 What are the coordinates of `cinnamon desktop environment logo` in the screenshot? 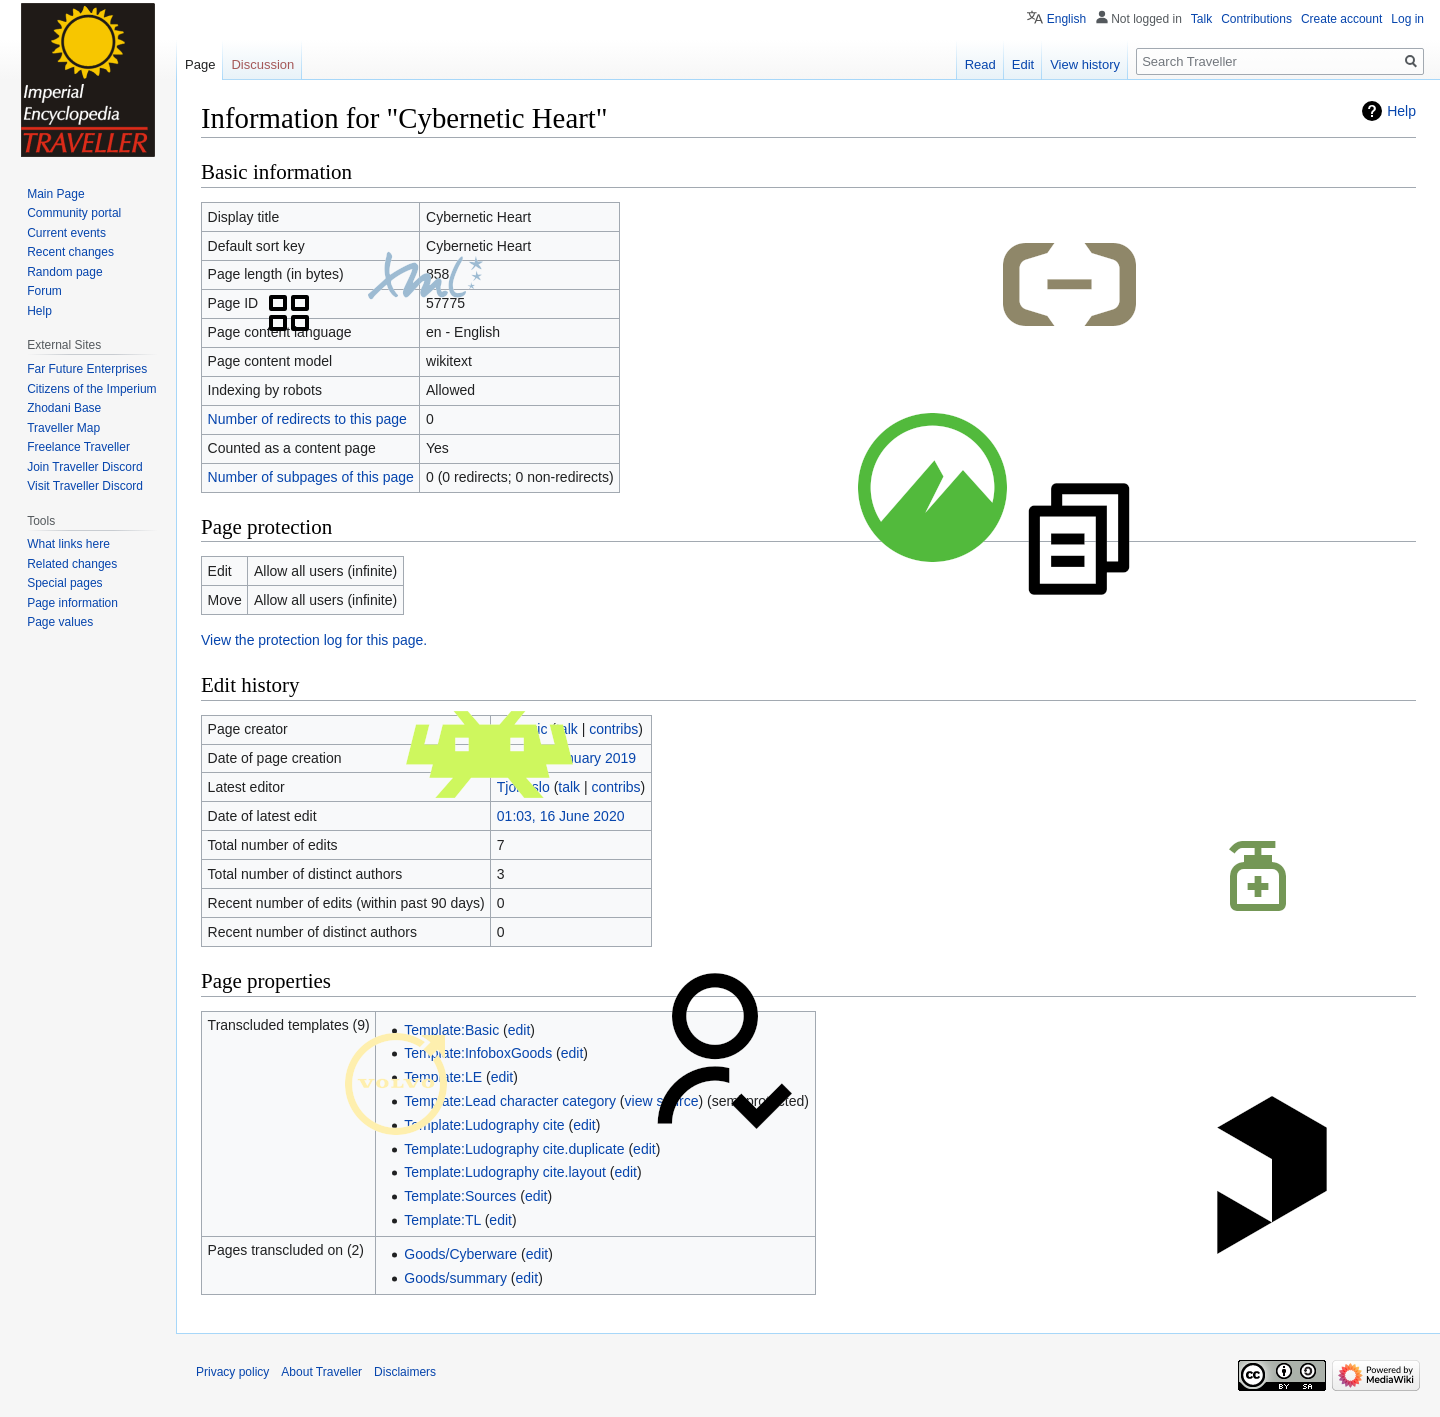 It's located at (932, 487).